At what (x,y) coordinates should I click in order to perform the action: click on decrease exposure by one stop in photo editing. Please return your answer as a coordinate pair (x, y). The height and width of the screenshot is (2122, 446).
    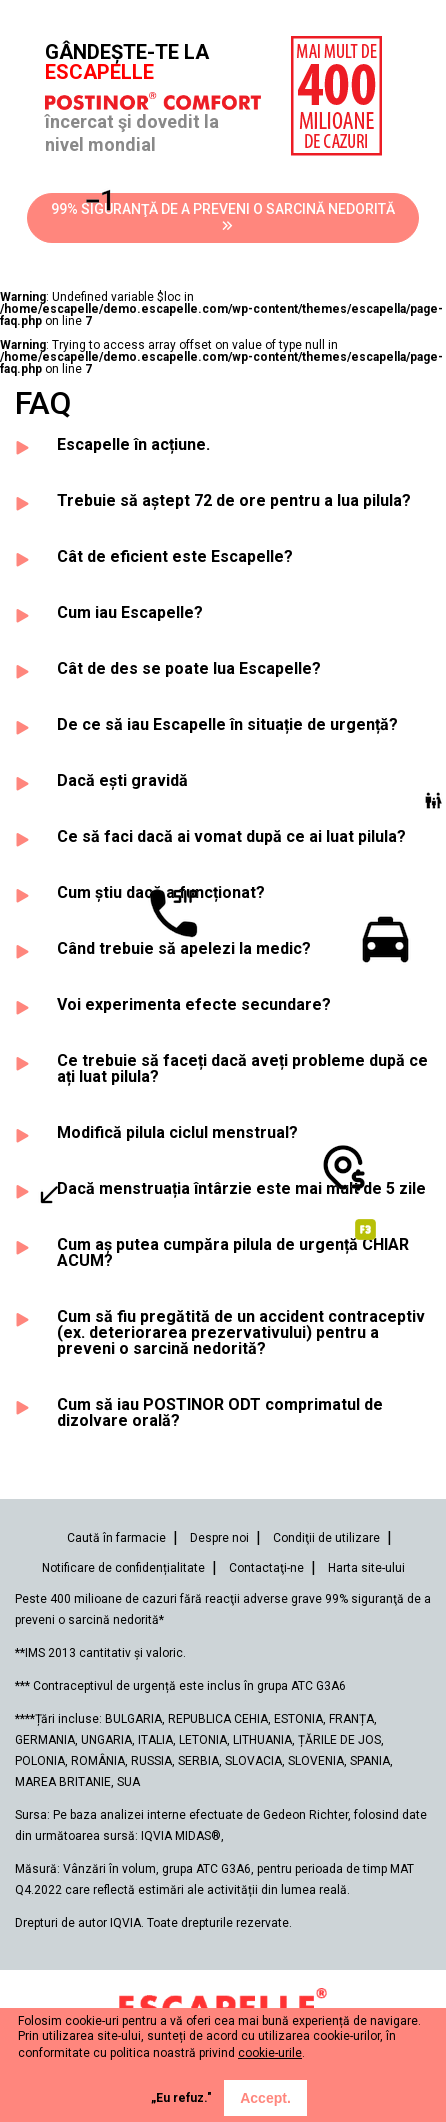
    Looking at the image, I should click on (99, 201).